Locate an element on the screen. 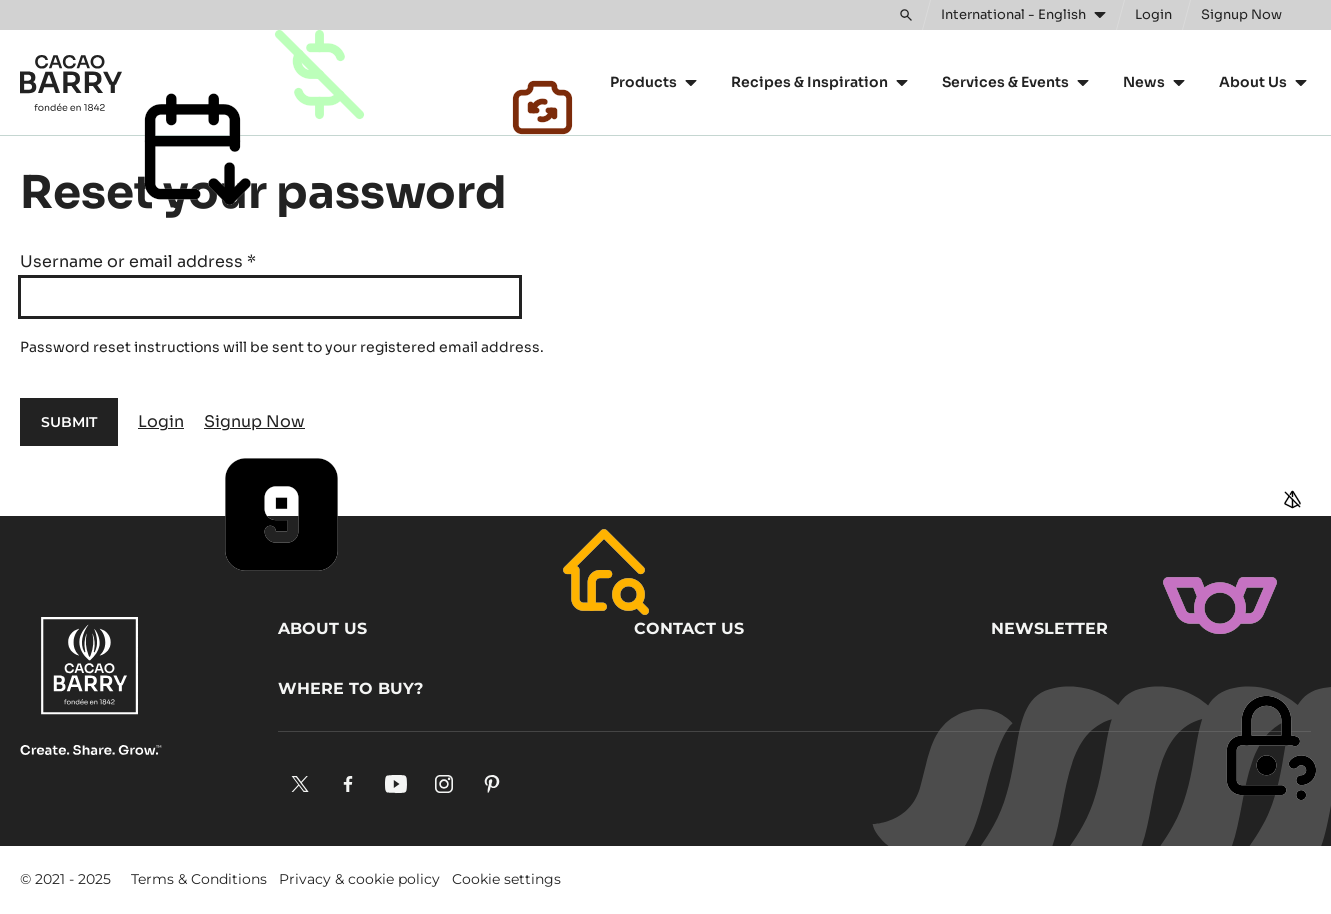 The width and height of the screenshot is (1331, 914). disable or hide pyramid view is located at coordinates (1292, 499).